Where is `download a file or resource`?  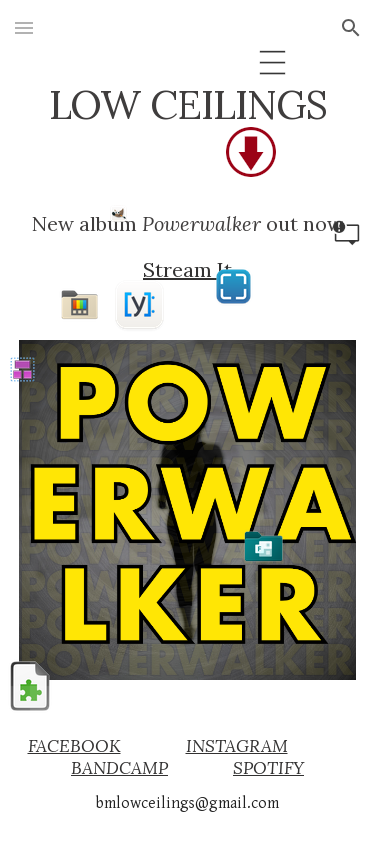
download a file or resource is located at coordinates (251, 152).